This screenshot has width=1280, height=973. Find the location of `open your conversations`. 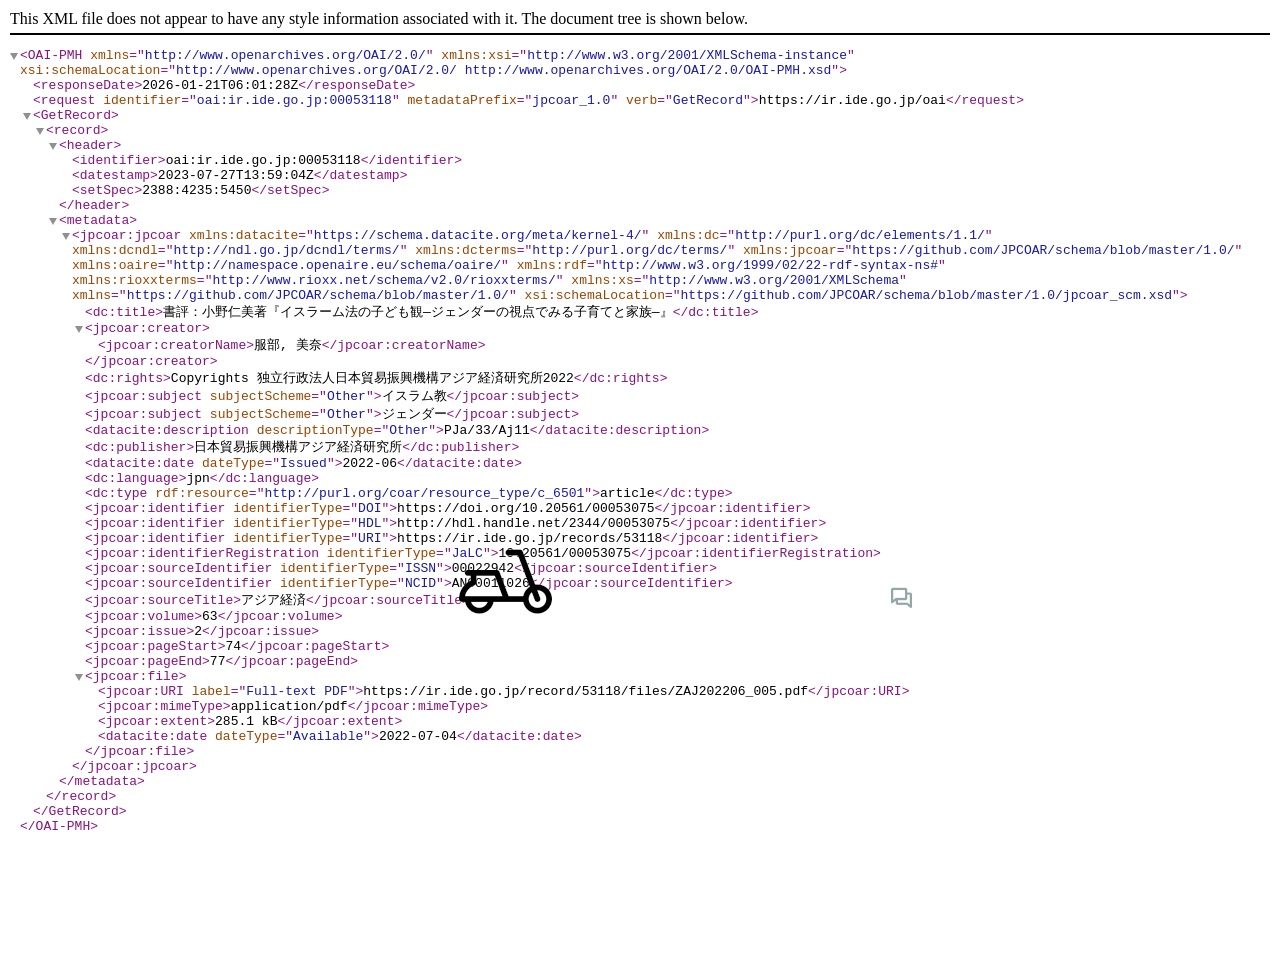

open your conversations is located at coordinates (901, 597).